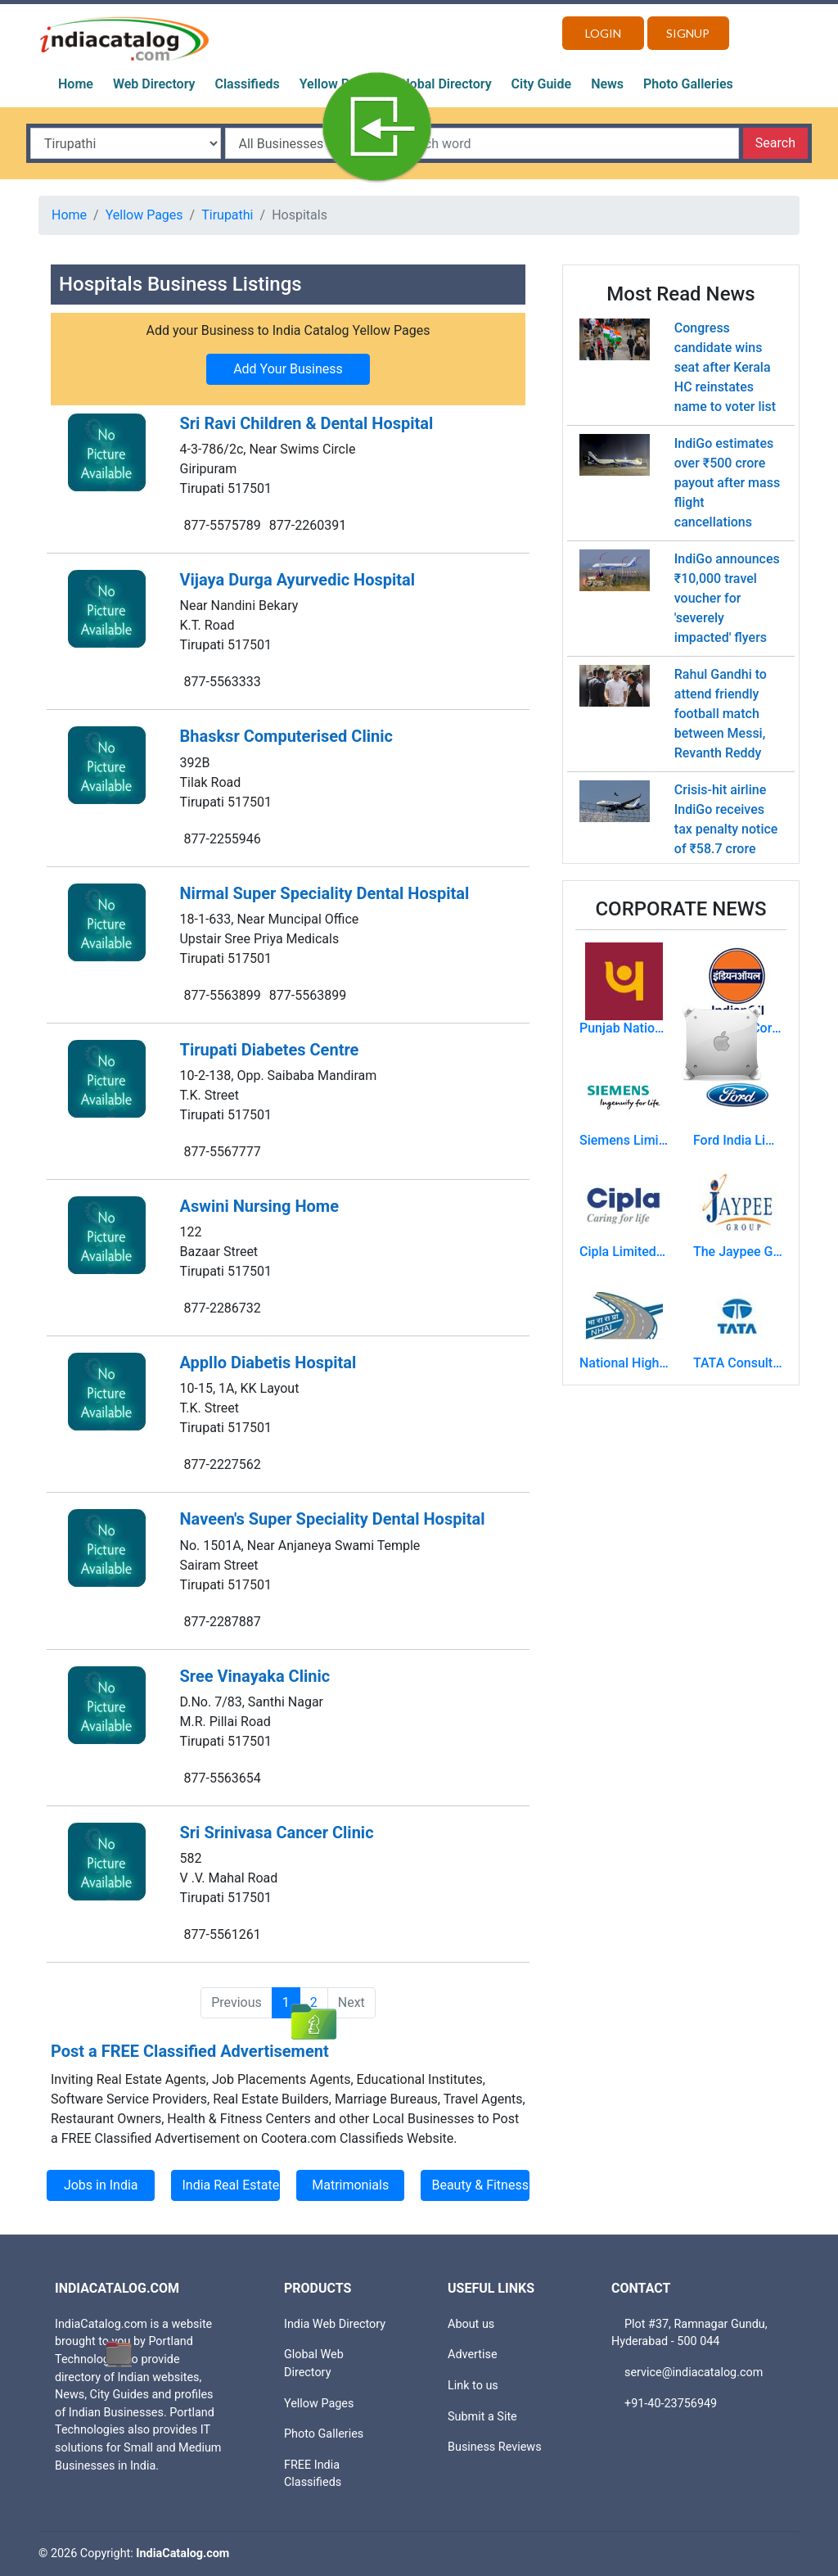 The image size is (838, 2576). Describe the element at coordinates (376, 126) in the screenshot. I see `log out of the current user session` at that location.